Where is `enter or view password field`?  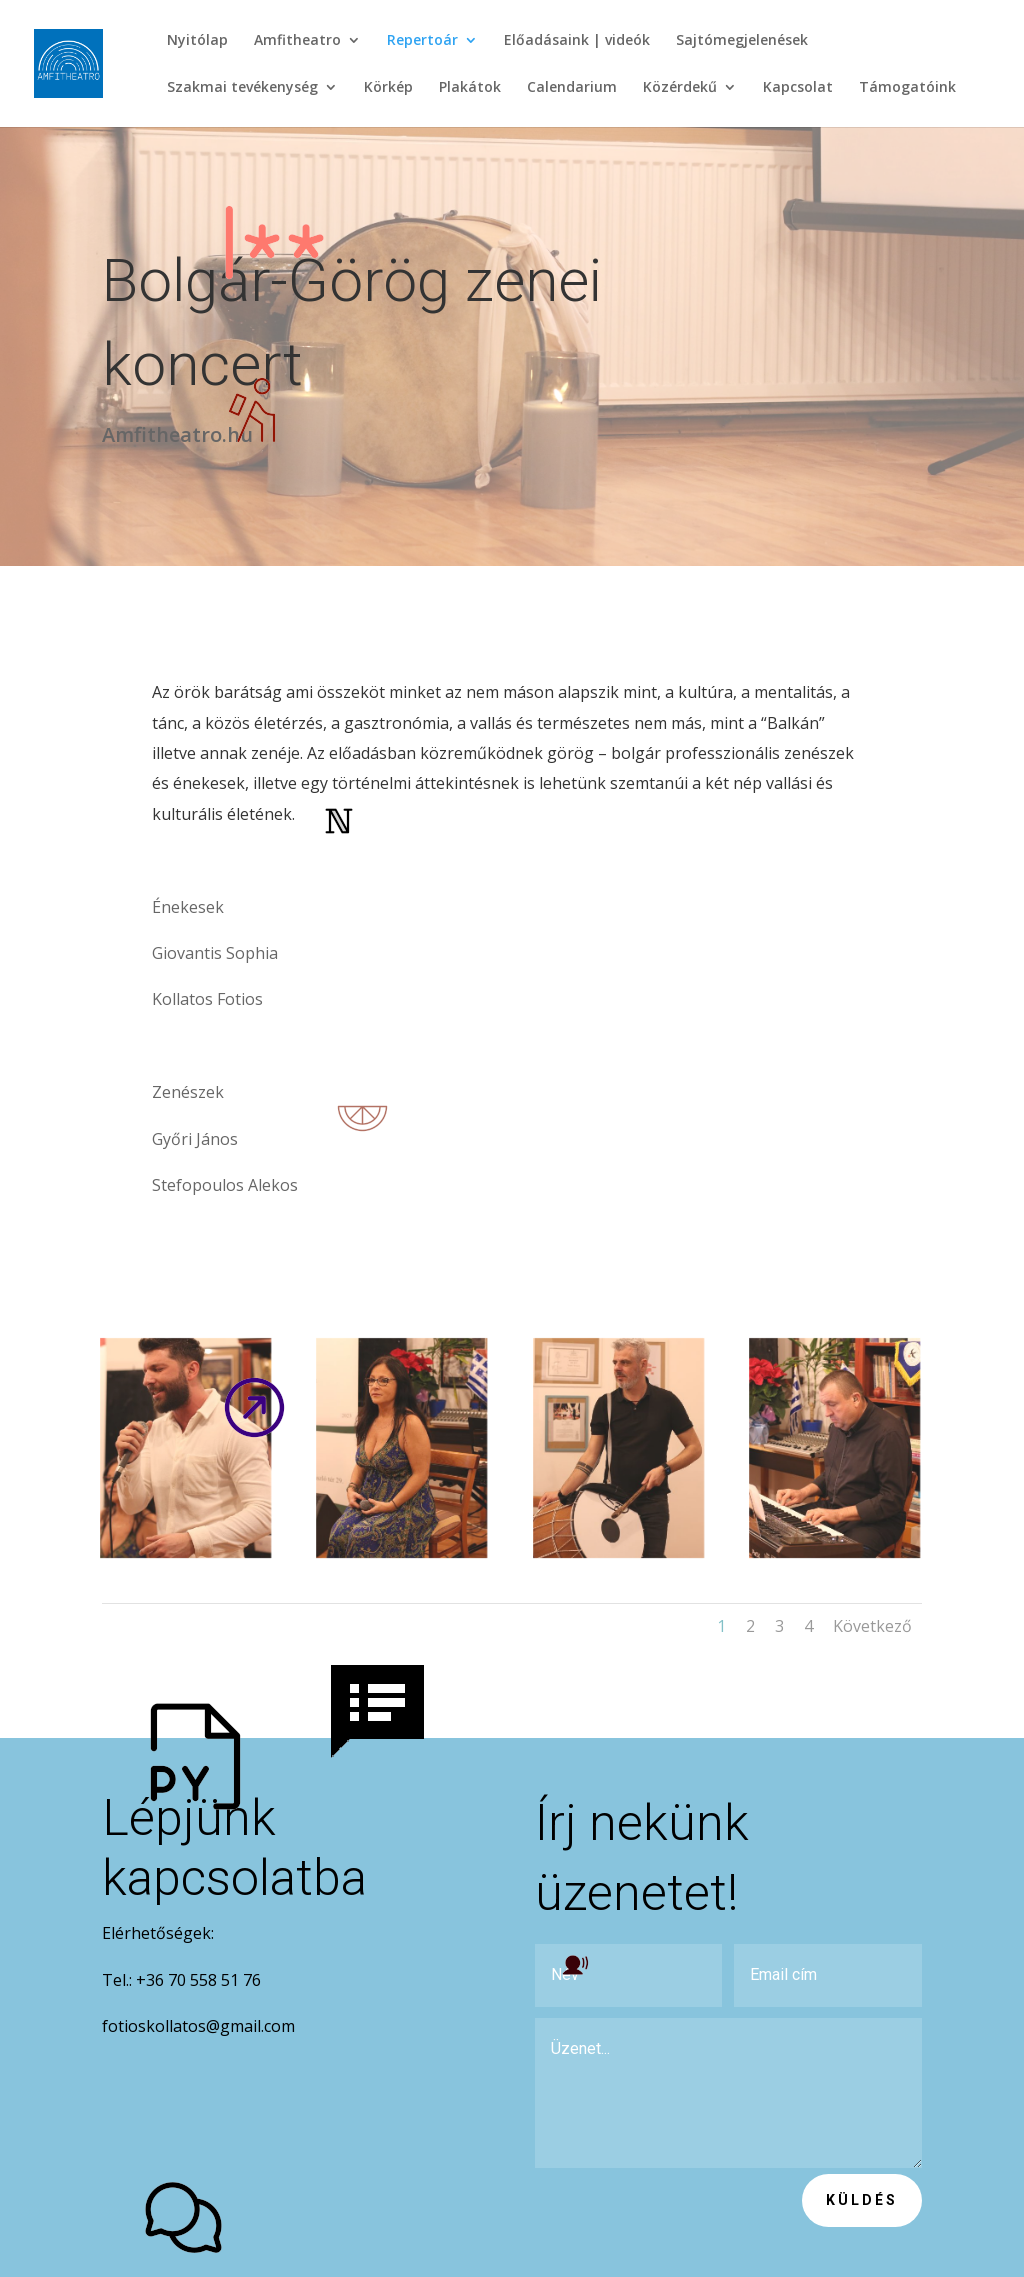 enter or view password field is located at coordinates (269, 242).